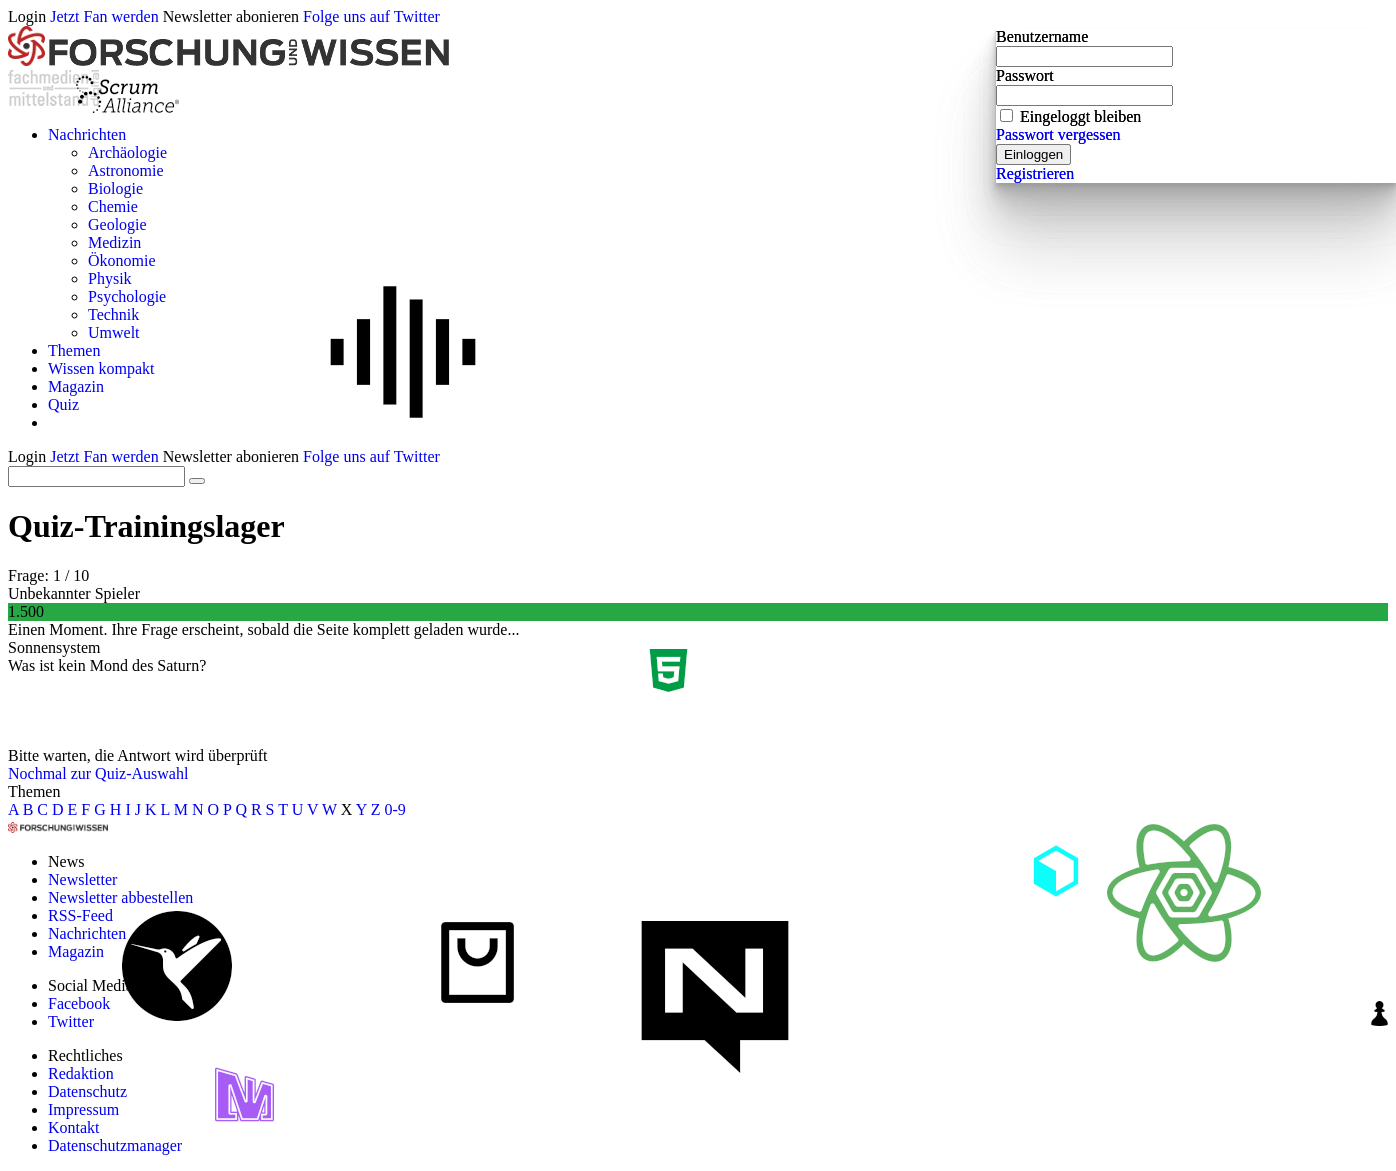 Image resolution: width=1396 pixels, height=1171 pixels. I want to click on NATS.io messaging system logo, so click(715, 997).